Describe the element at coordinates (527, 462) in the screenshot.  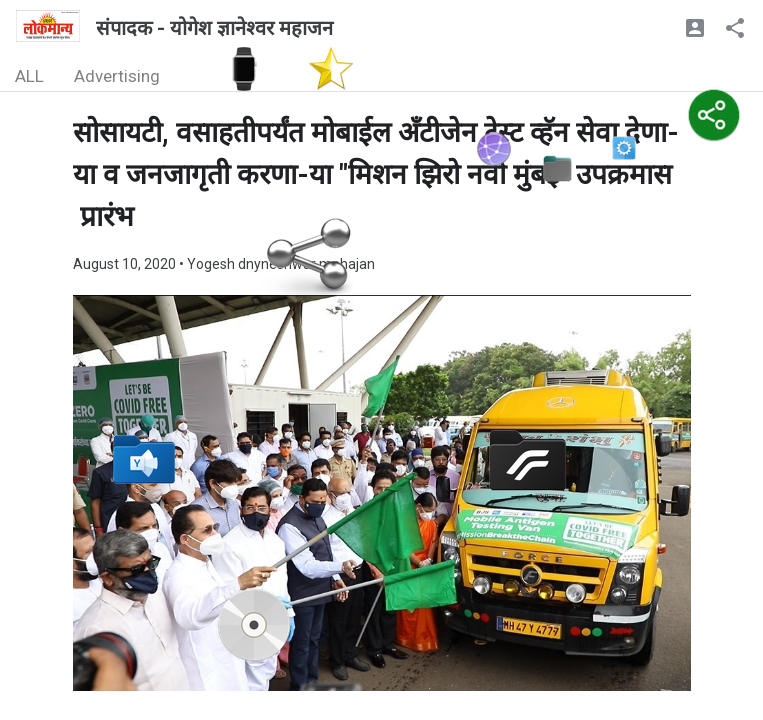
I see `open resurrection remix ROM folder` at that location.